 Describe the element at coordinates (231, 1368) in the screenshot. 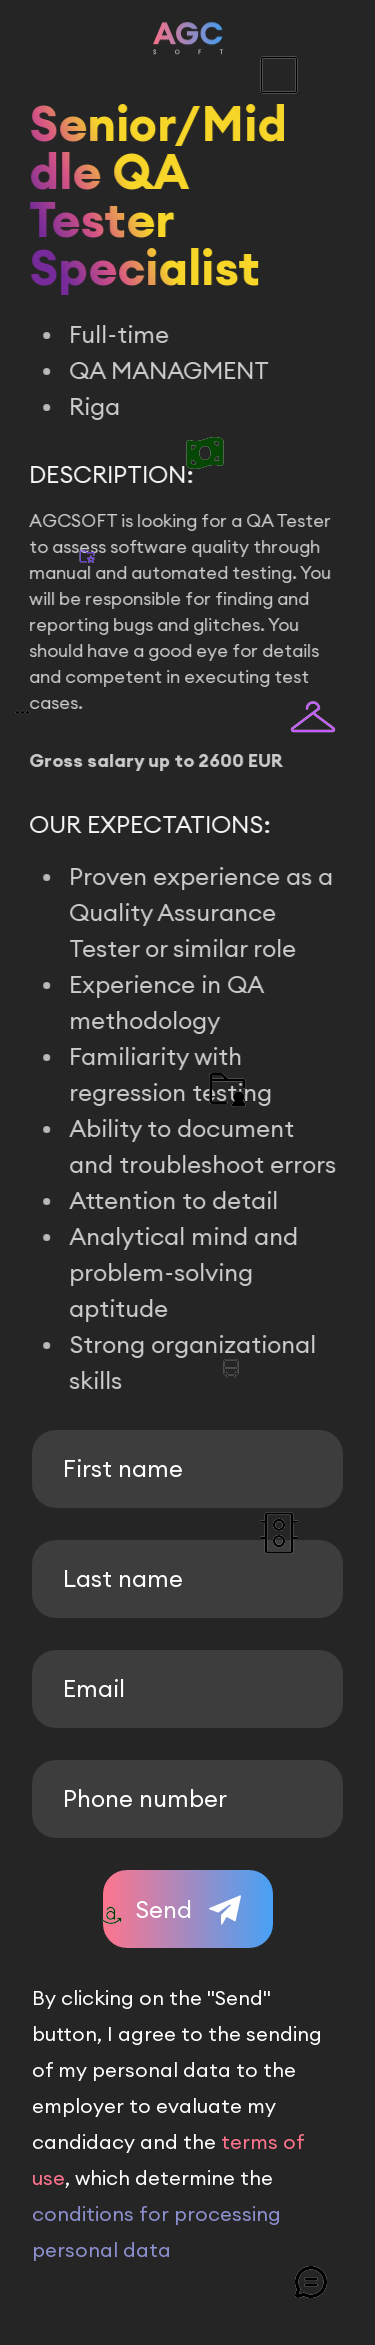

I see `access train or rail transit options` at that location.